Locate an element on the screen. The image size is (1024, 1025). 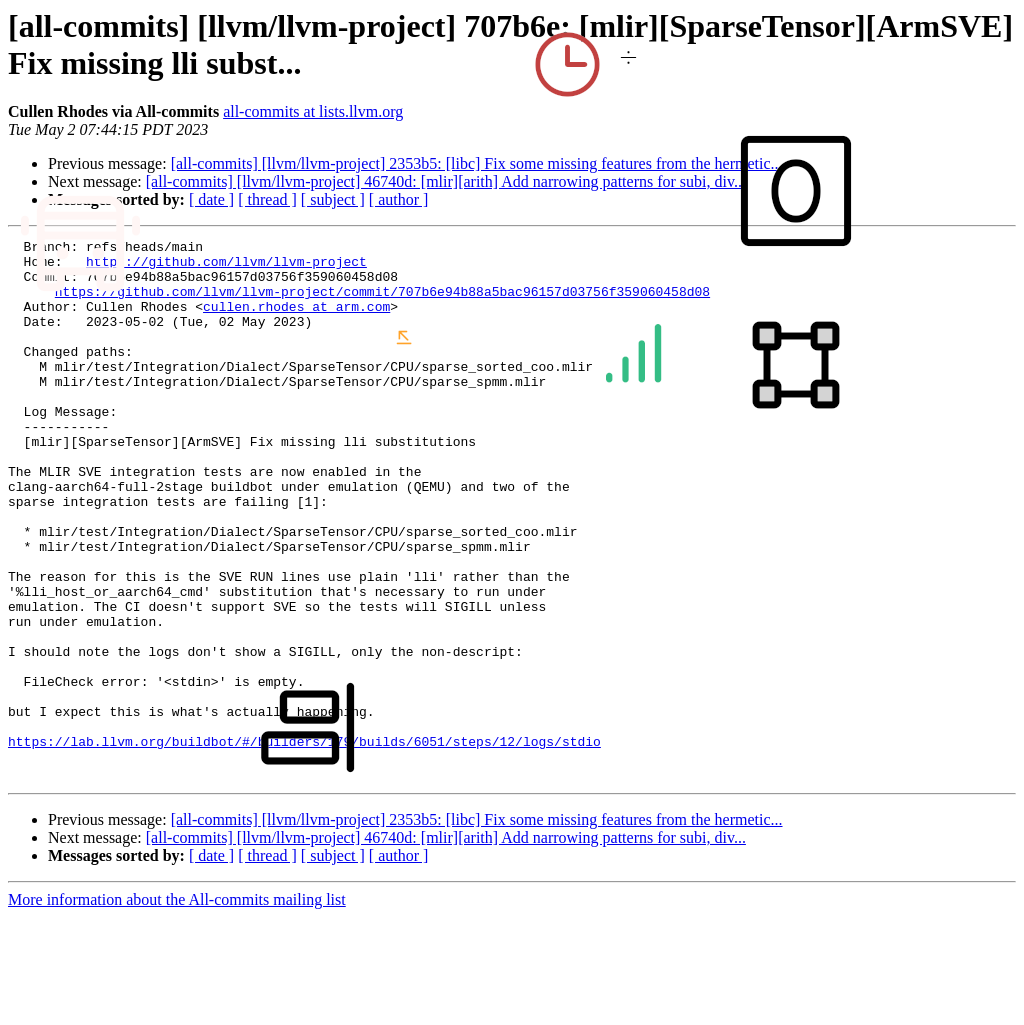
adjust selection boundaries is located at coordinates (796, 365).